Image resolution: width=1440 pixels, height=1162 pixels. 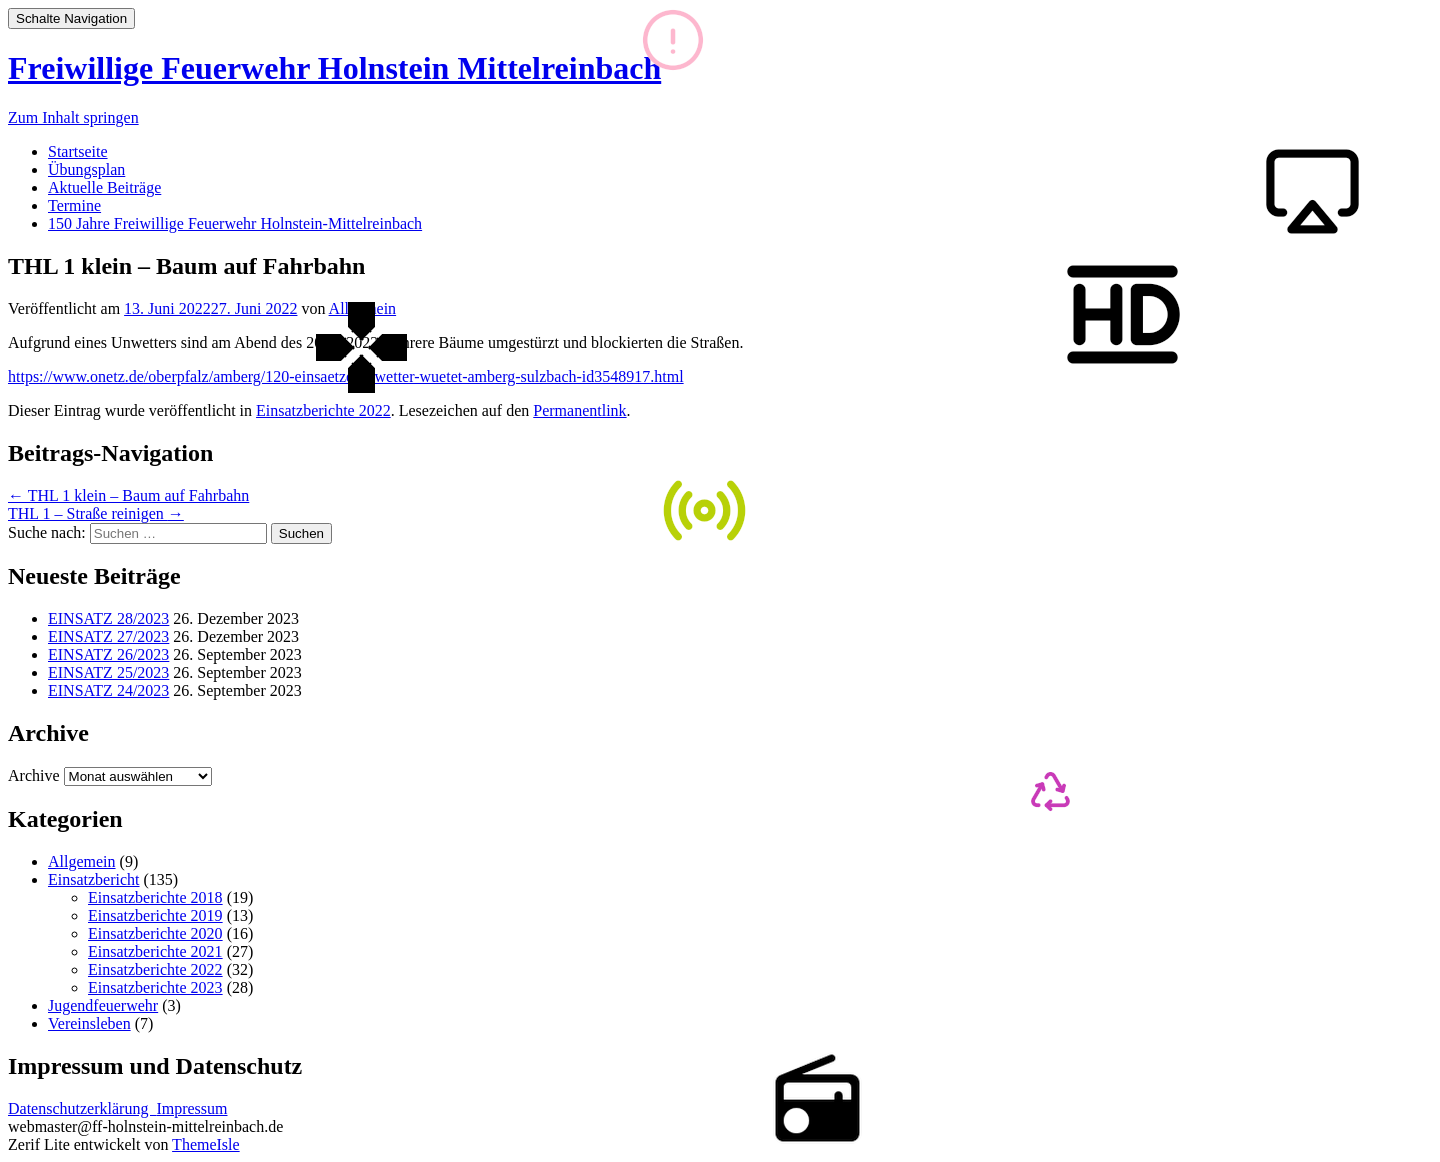 What do you see at coordinates (361, 347) in the screenshot?
I see `access gaming features or game mode` at bounding box center [361, 347].